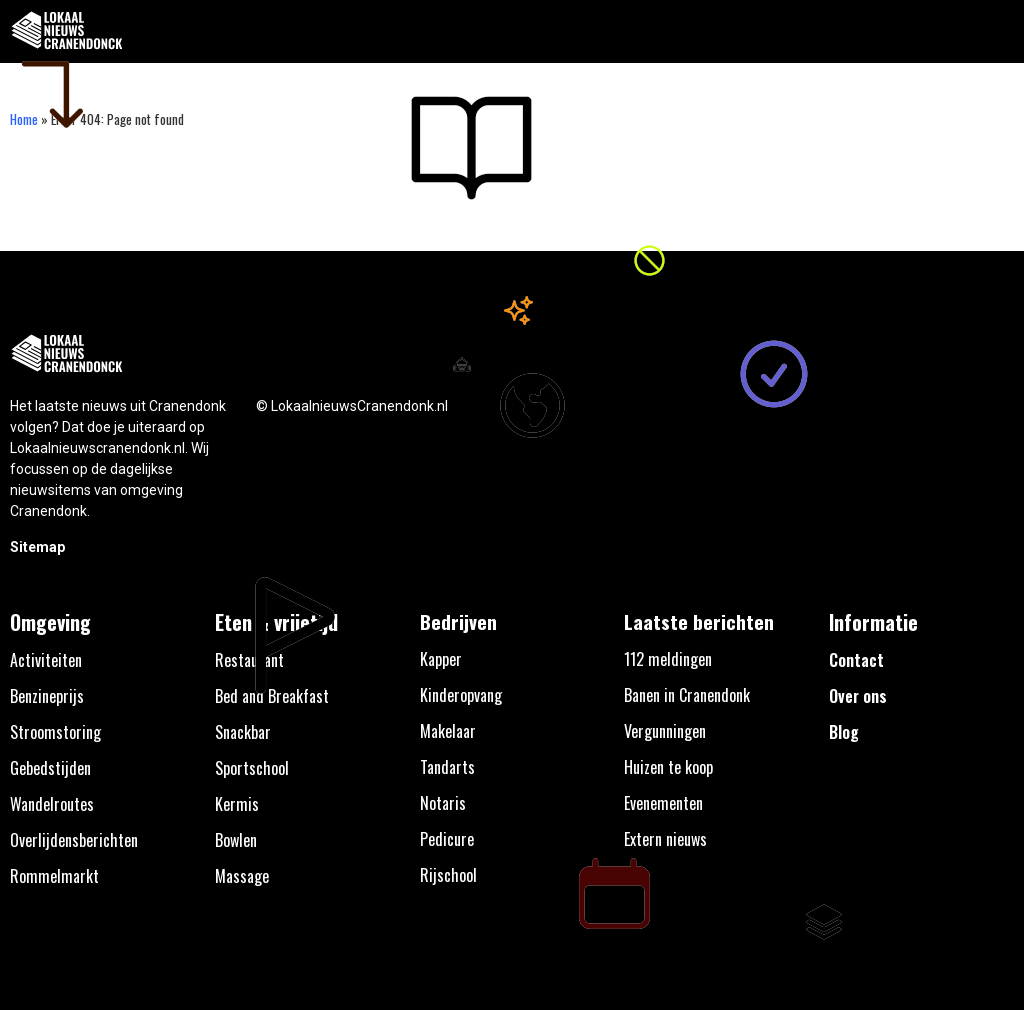 The height and width of the screenshot is (1010, 1024). What do you see at coordinates (614, 893) in the screenshot?
I see `view calendar or schedule` at bounding box center [614, 893].